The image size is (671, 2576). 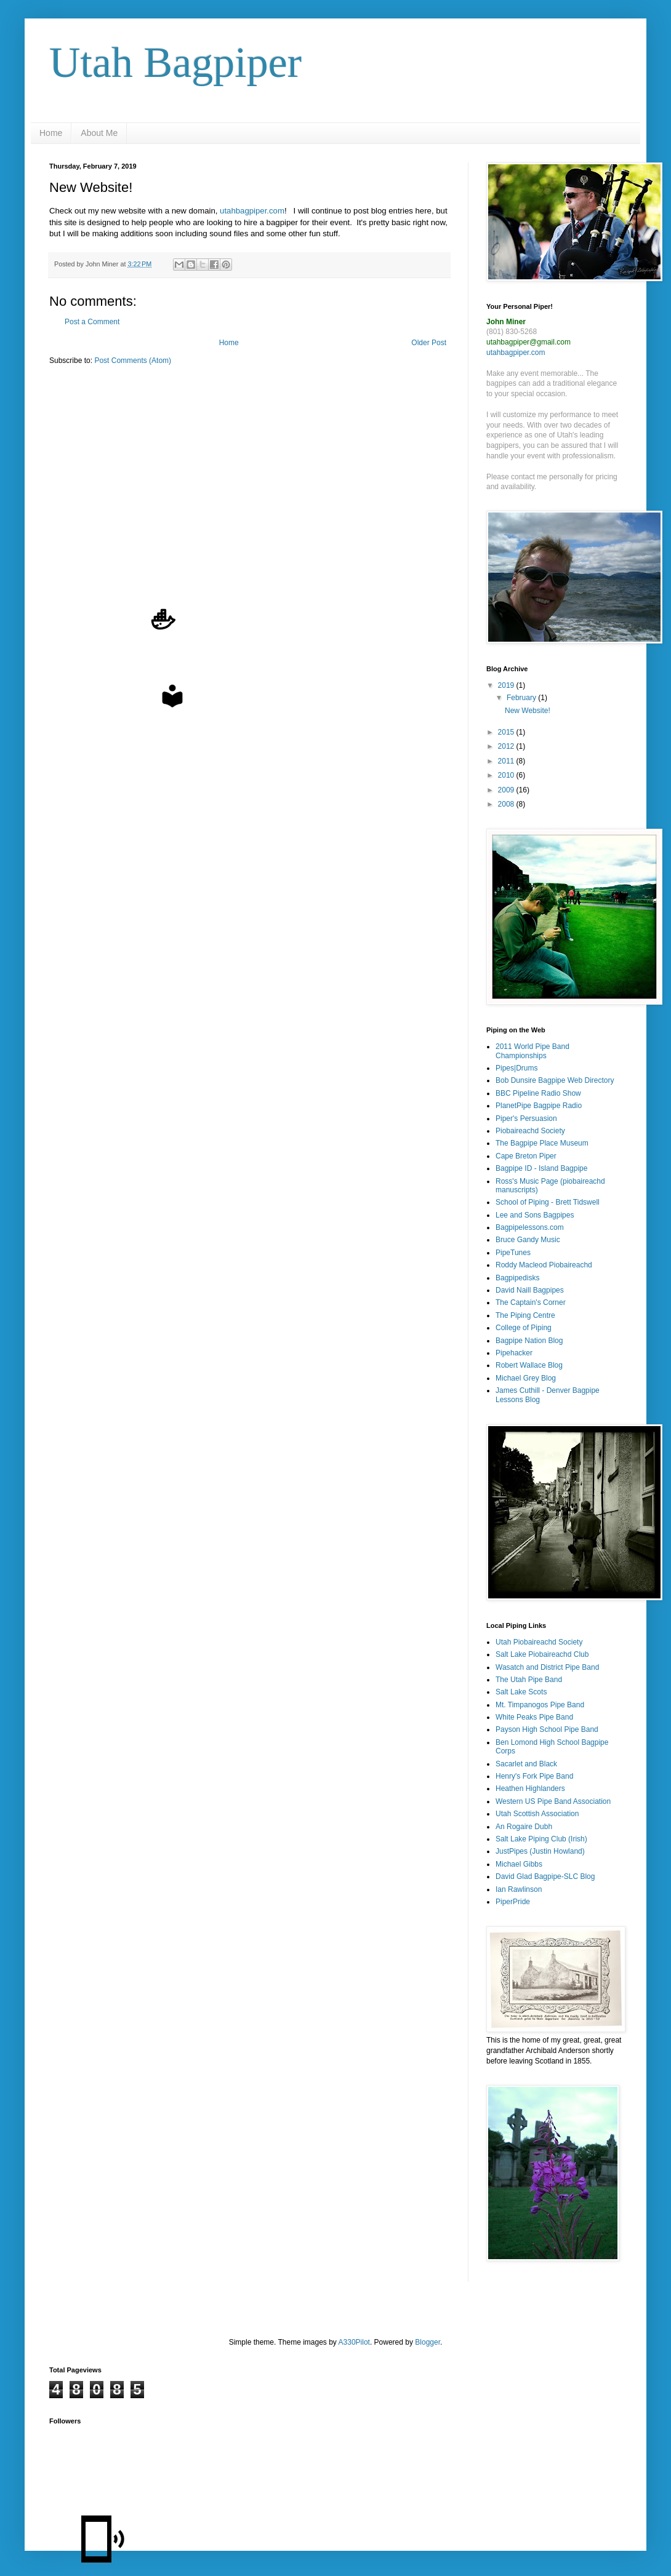 What do you see at coordinates (103, 2539) in the screenshot?
I see `incoming call or notification on linked device` at bounding box center [103, 2539].